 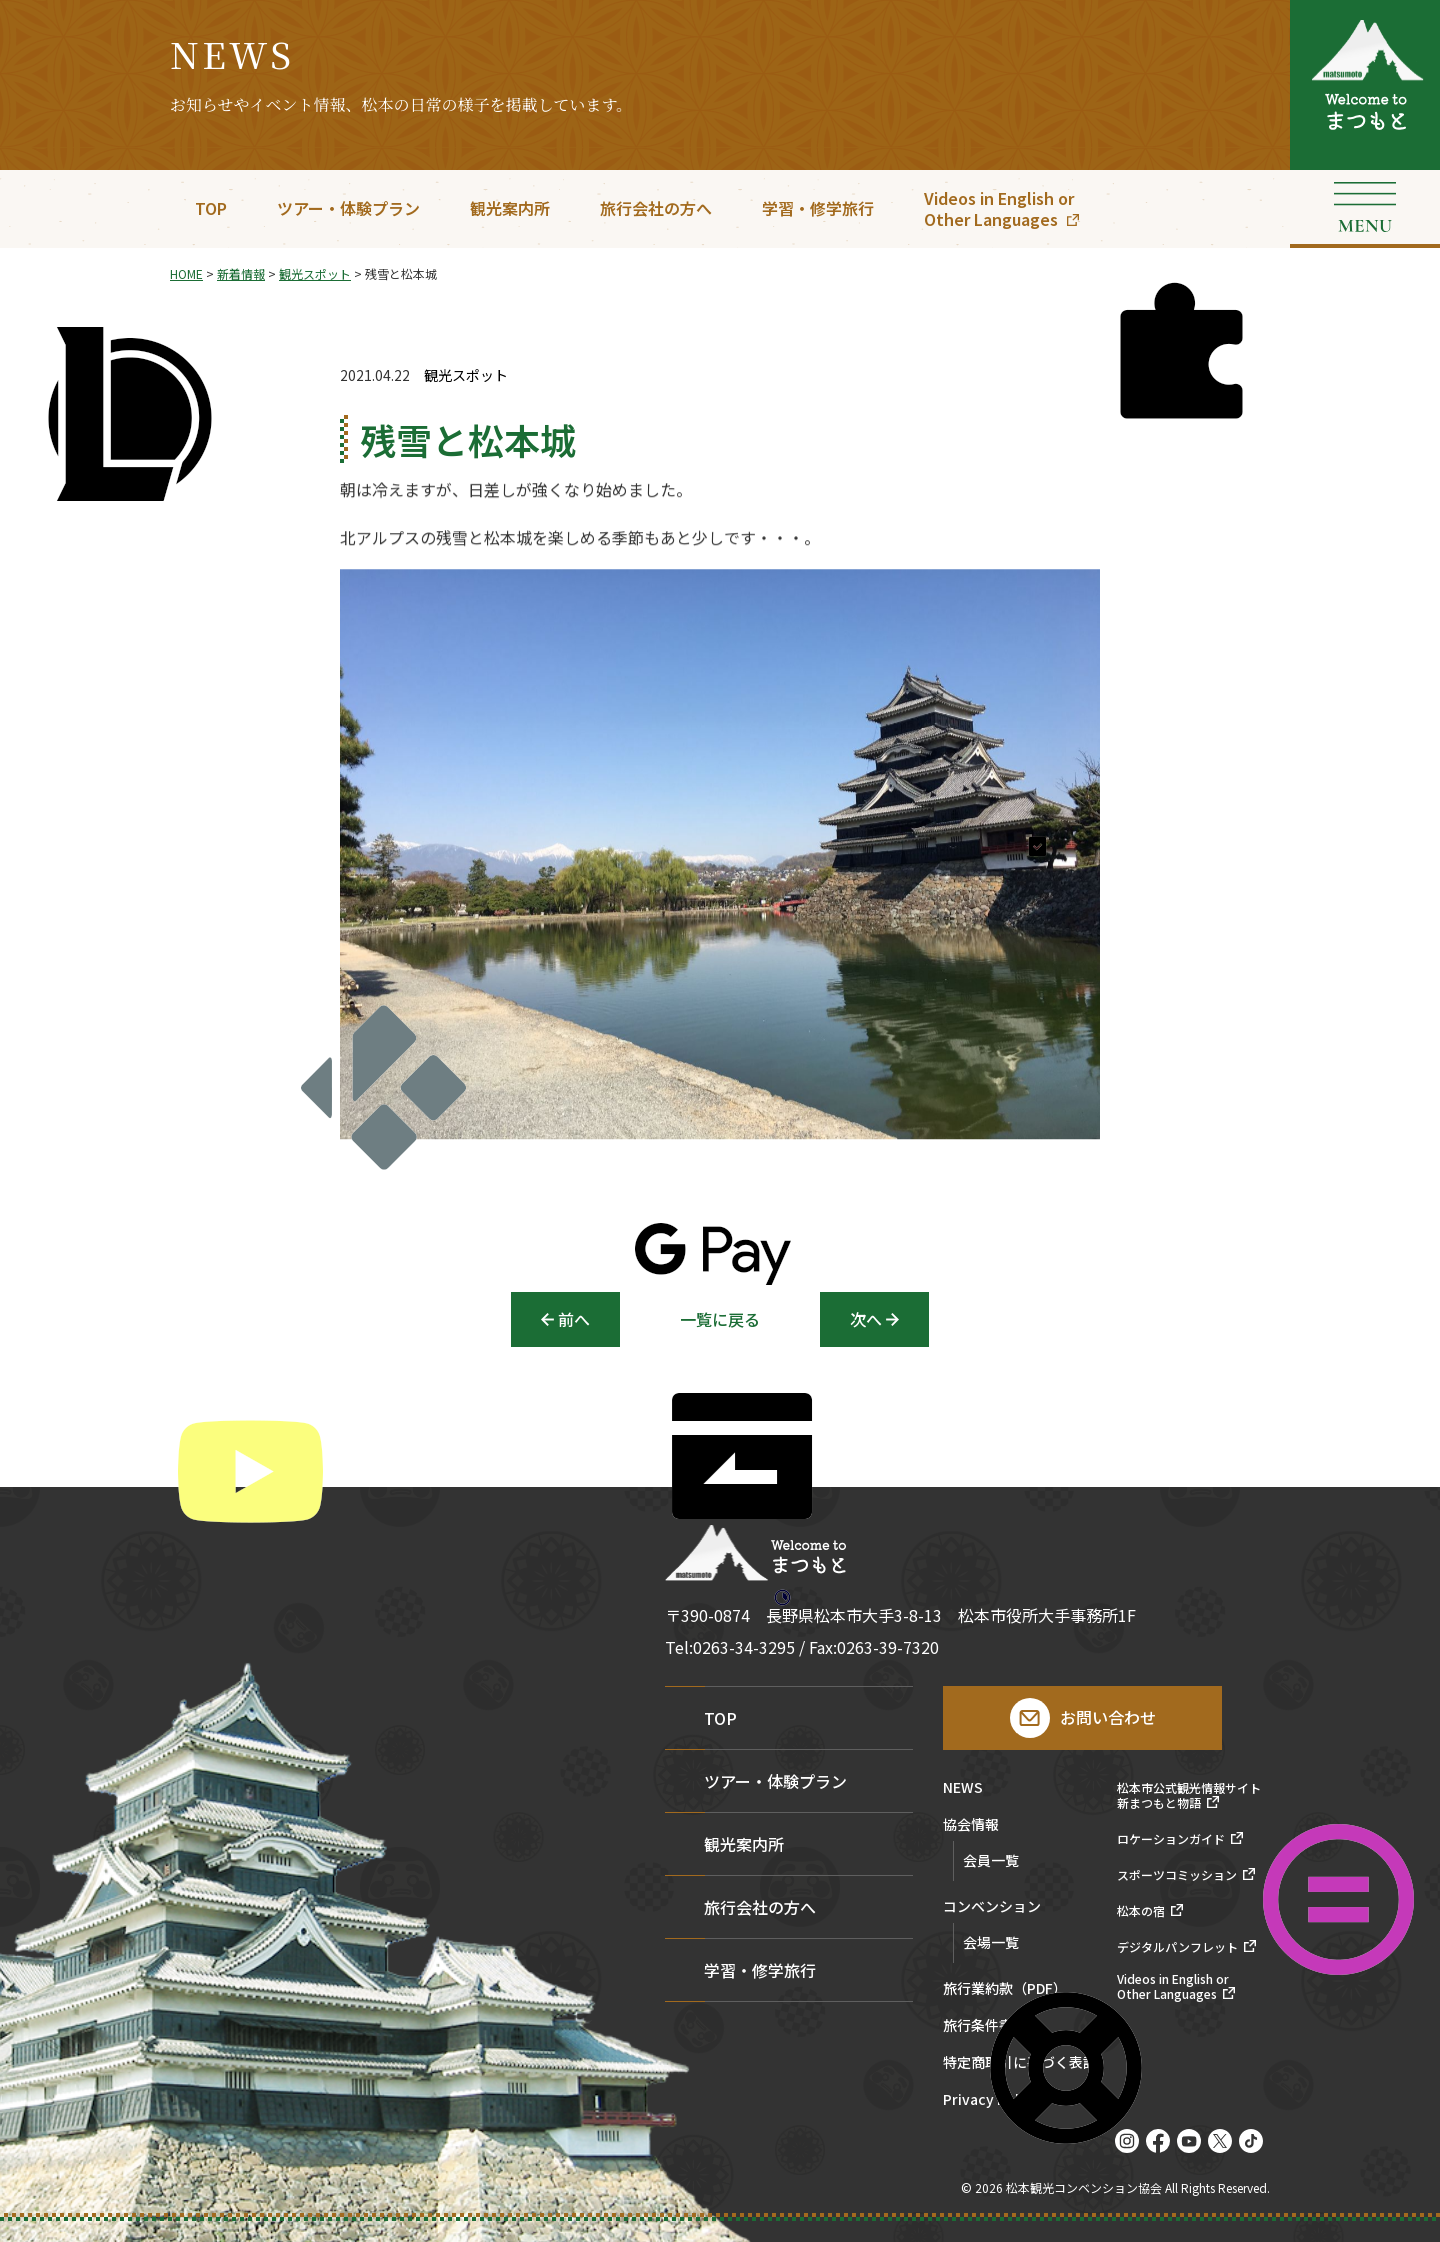 I want to click on mark task as complete, so click(x=1037, y=846).